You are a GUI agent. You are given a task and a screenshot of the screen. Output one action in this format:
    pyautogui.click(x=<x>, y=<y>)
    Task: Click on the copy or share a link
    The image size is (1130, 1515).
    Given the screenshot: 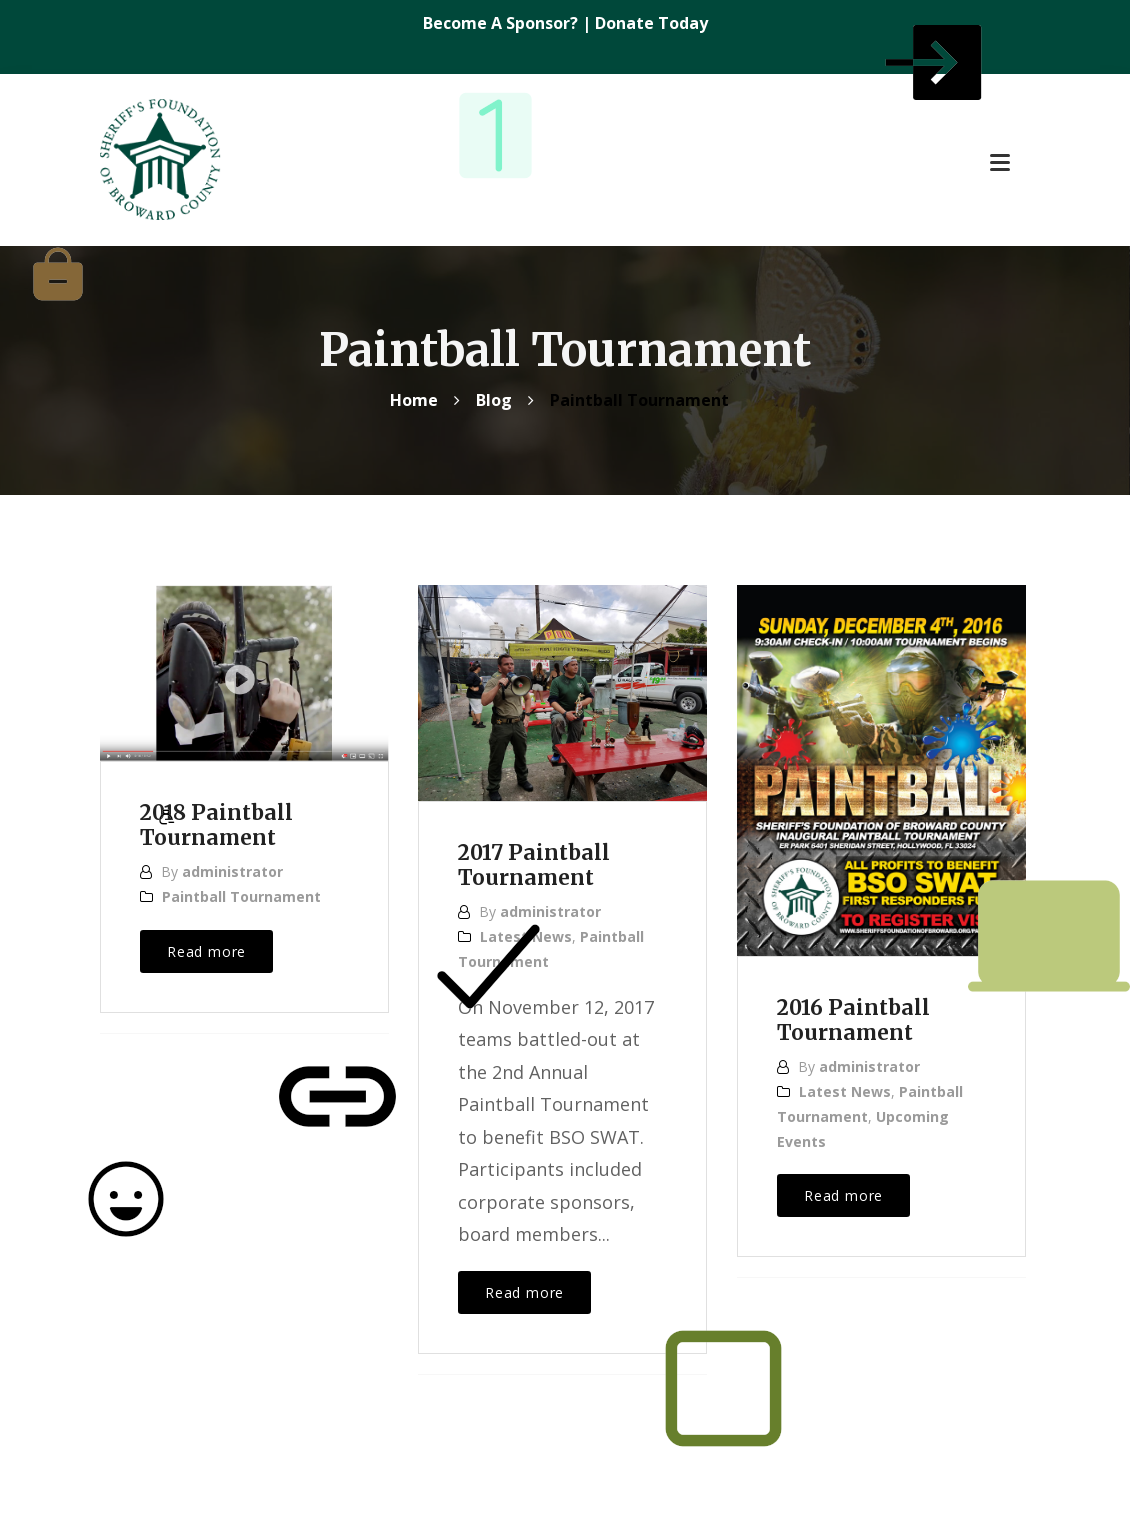 What is the action you would take?
    pyautogui.click(x=337, y=1096)
    